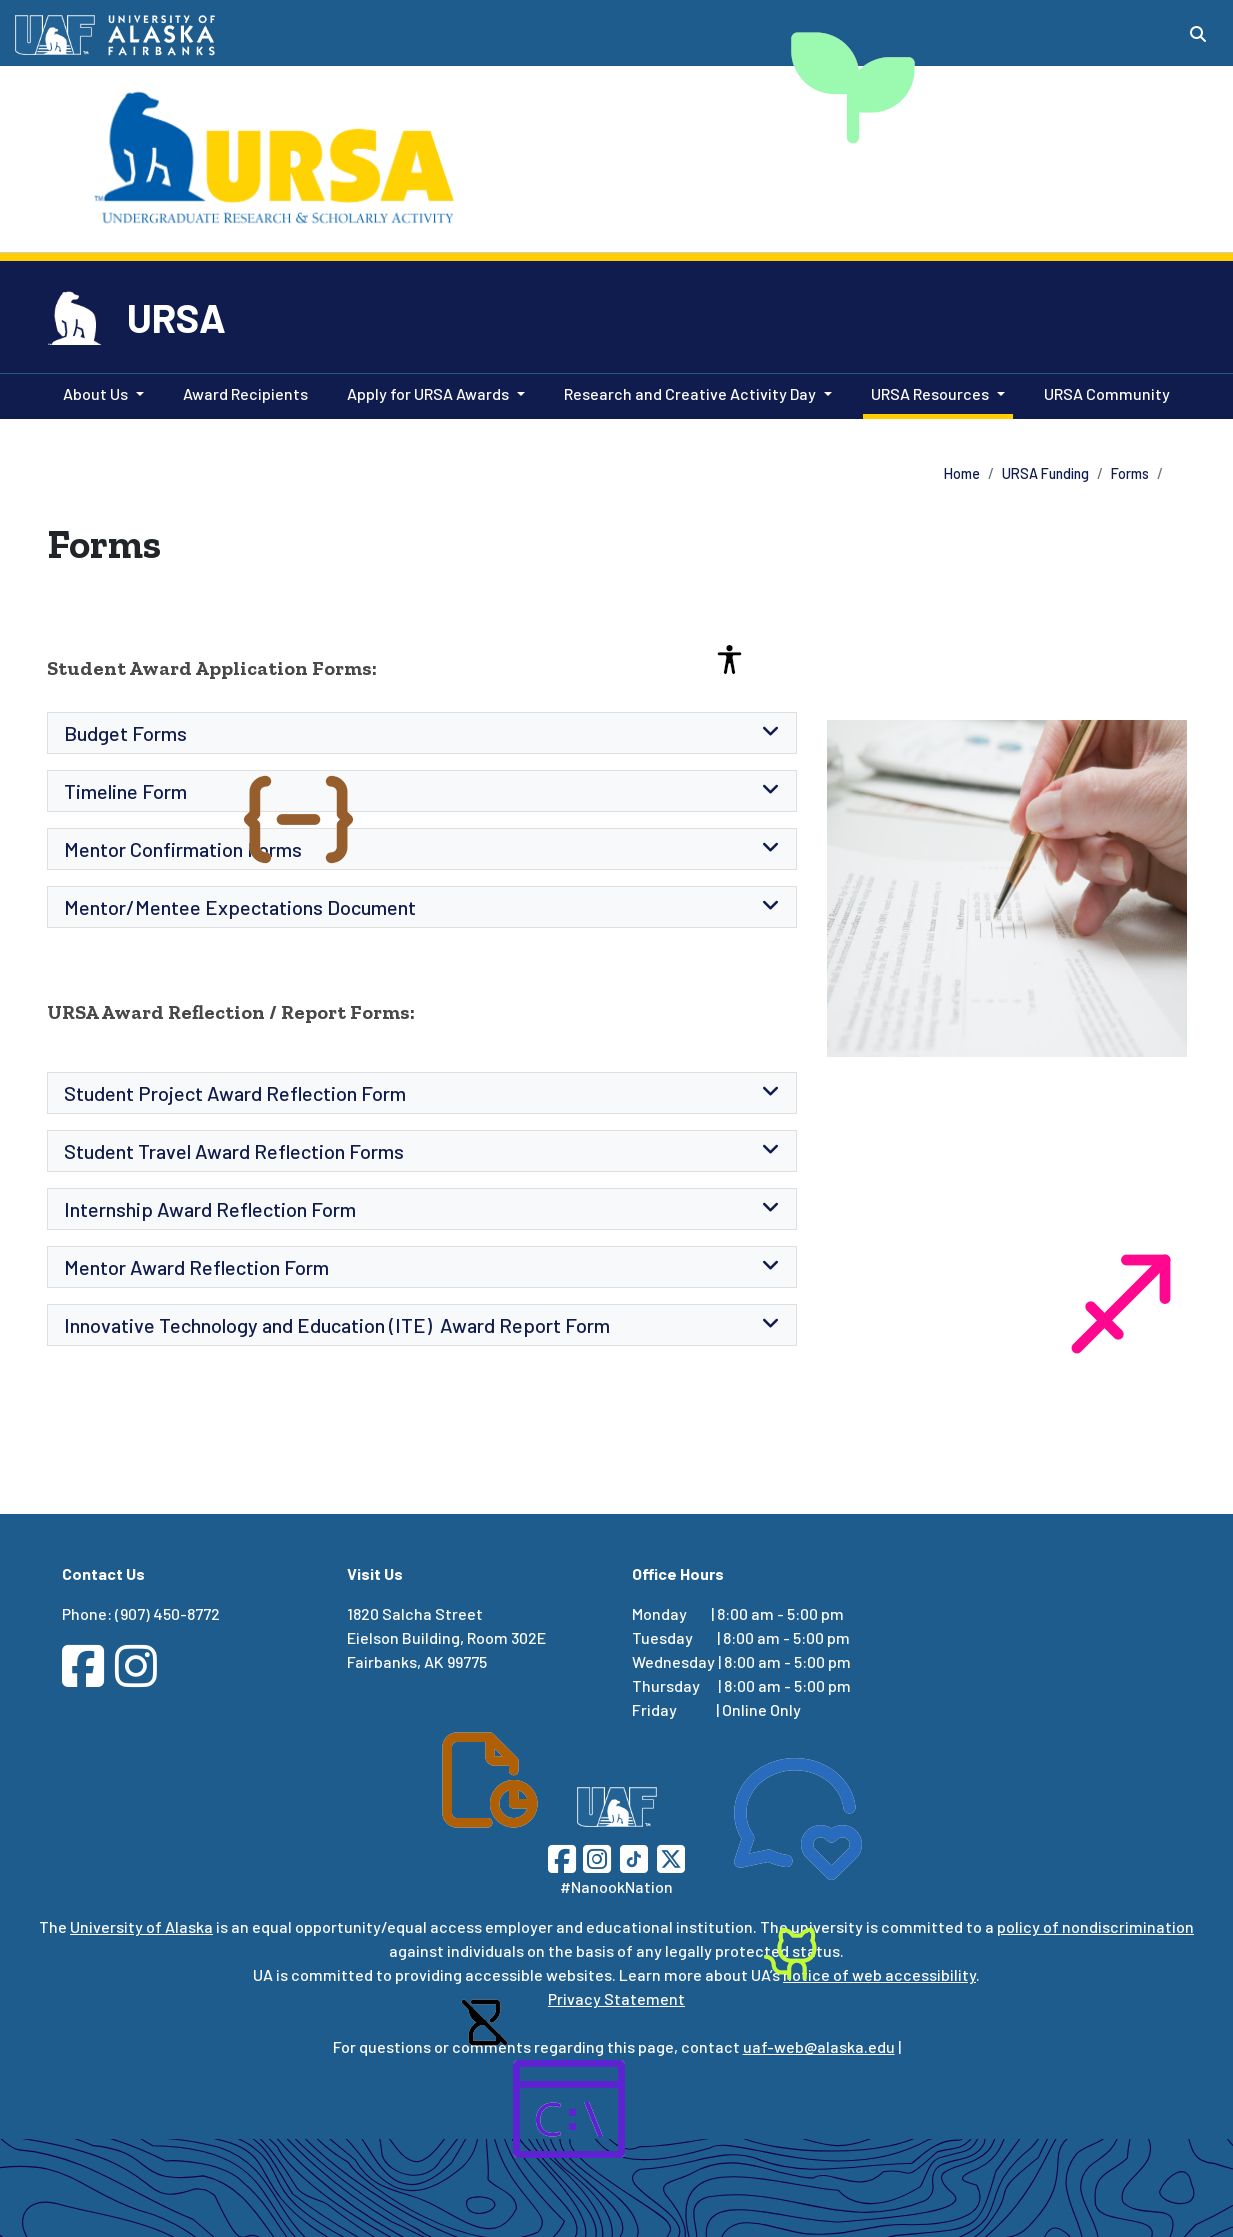 The width and height of the screenshot is (1233, 2237). Describe the element at coordinates (1121, 1304) in the screenshot. I see `sagittarius zodiac sign indicator` at that location.